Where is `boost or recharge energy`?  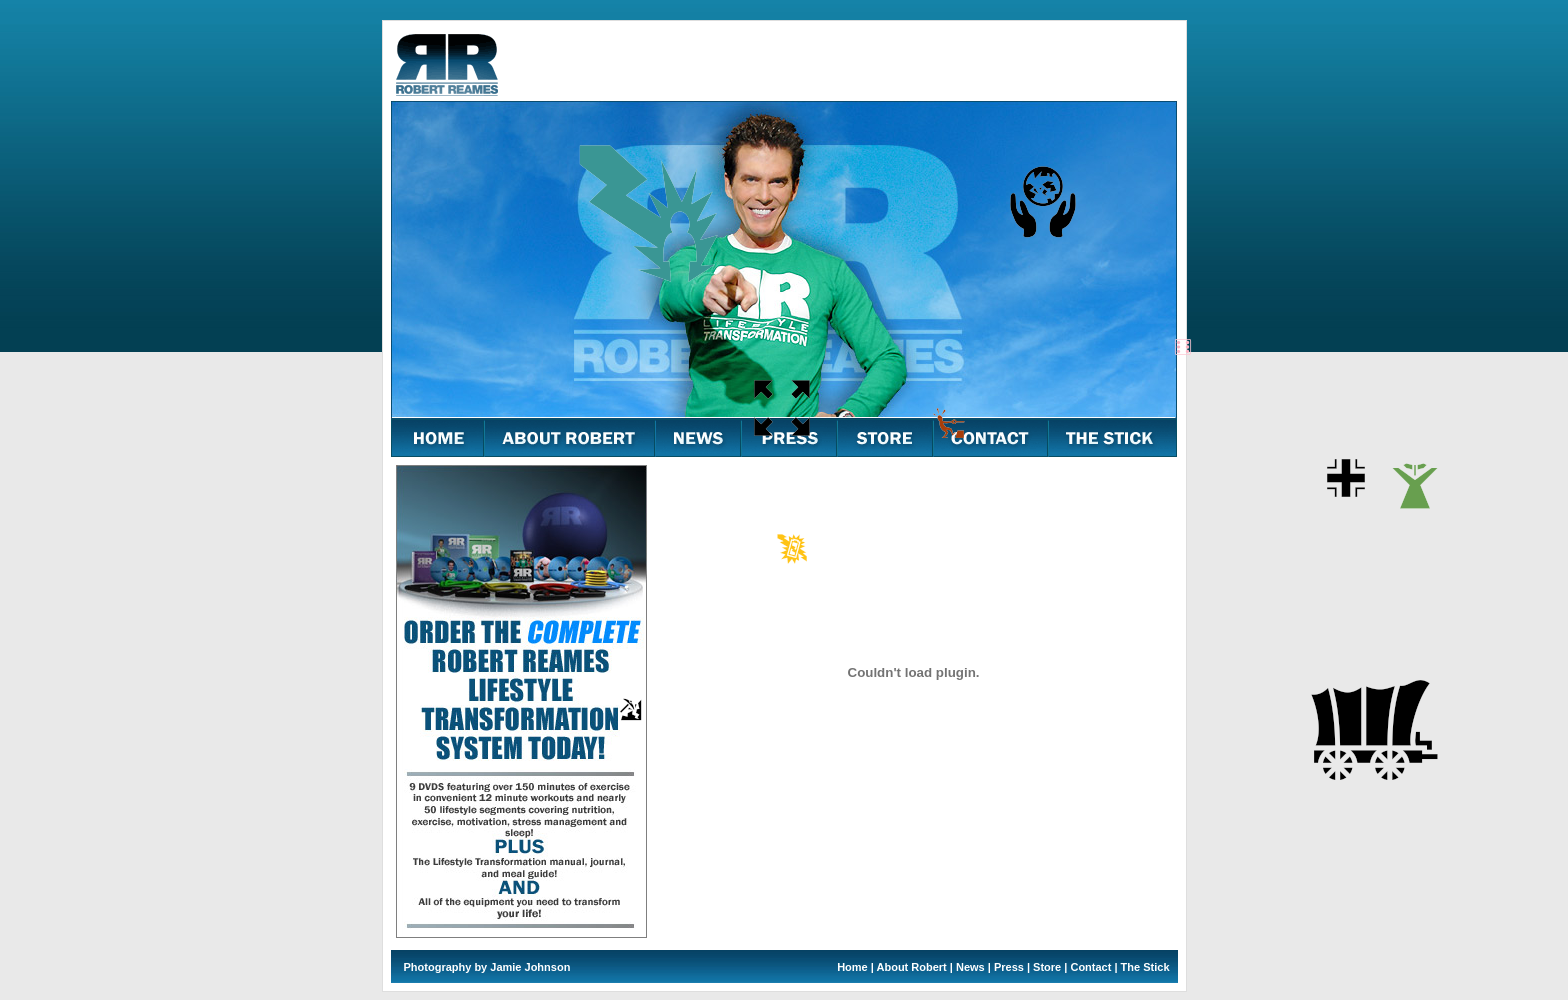
boost or recharge energy is located at coordinates (792, 549).